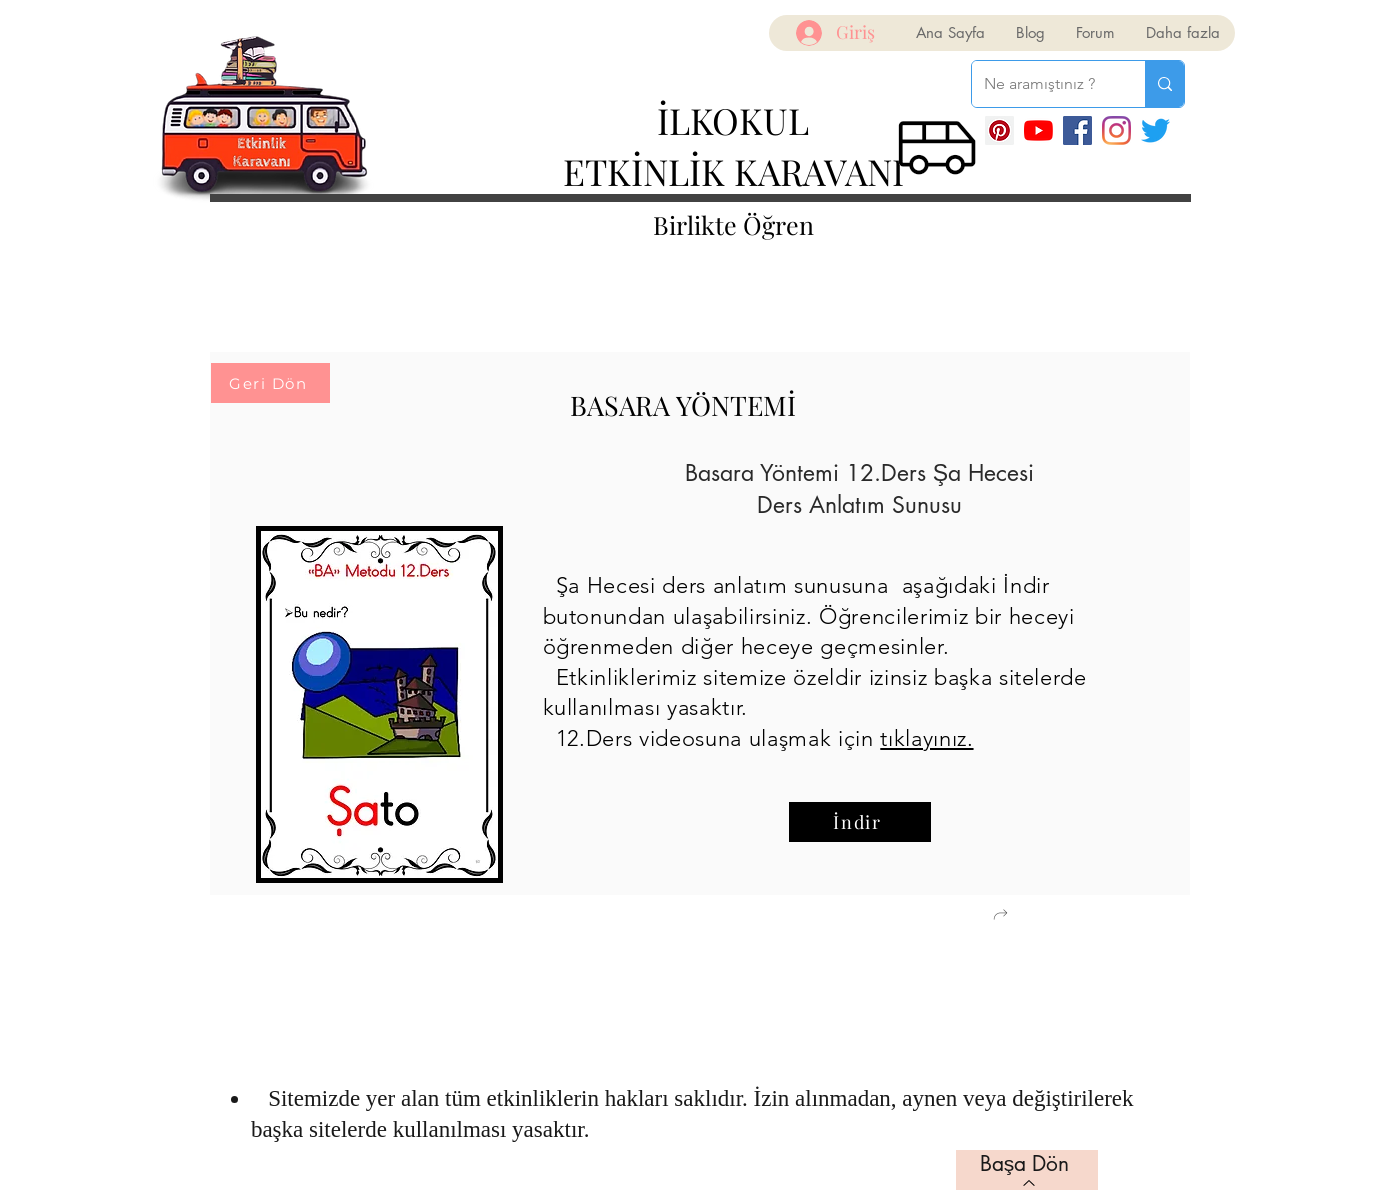 The width and height of the screenshot is (1399, 1193). What do you see at coordinates (1000, 914) in the screenshot?
I see `share or forward content` at bounding box center [1000, 914].